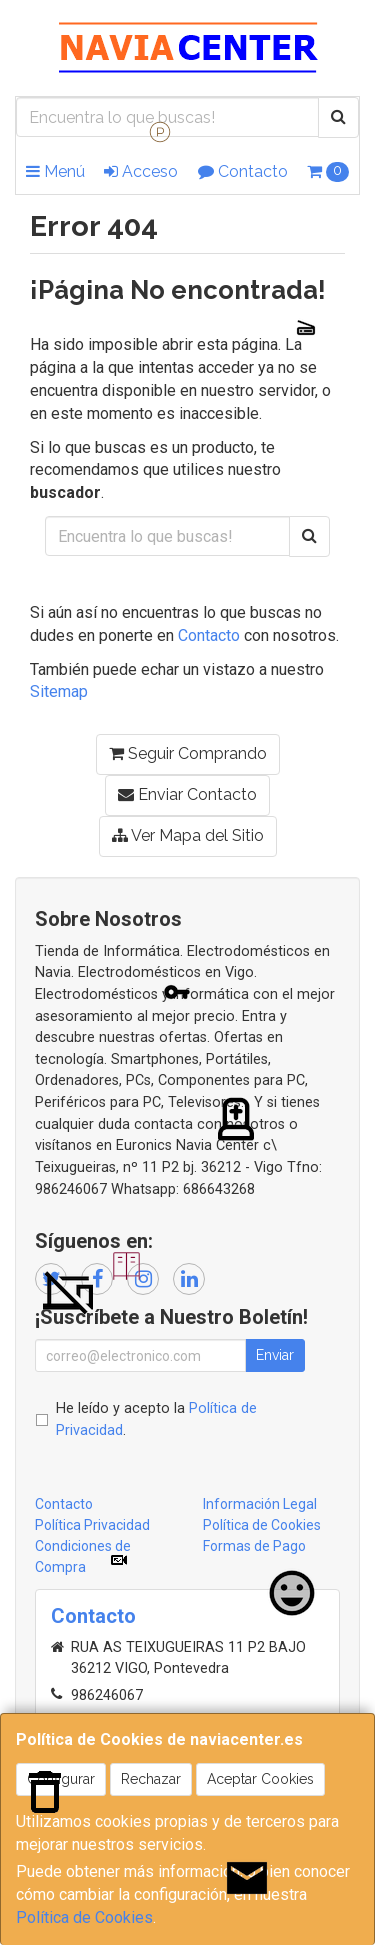 This screenshot has width=375, height=1945. I want to click on access storage lockers, so click(126, 1265).